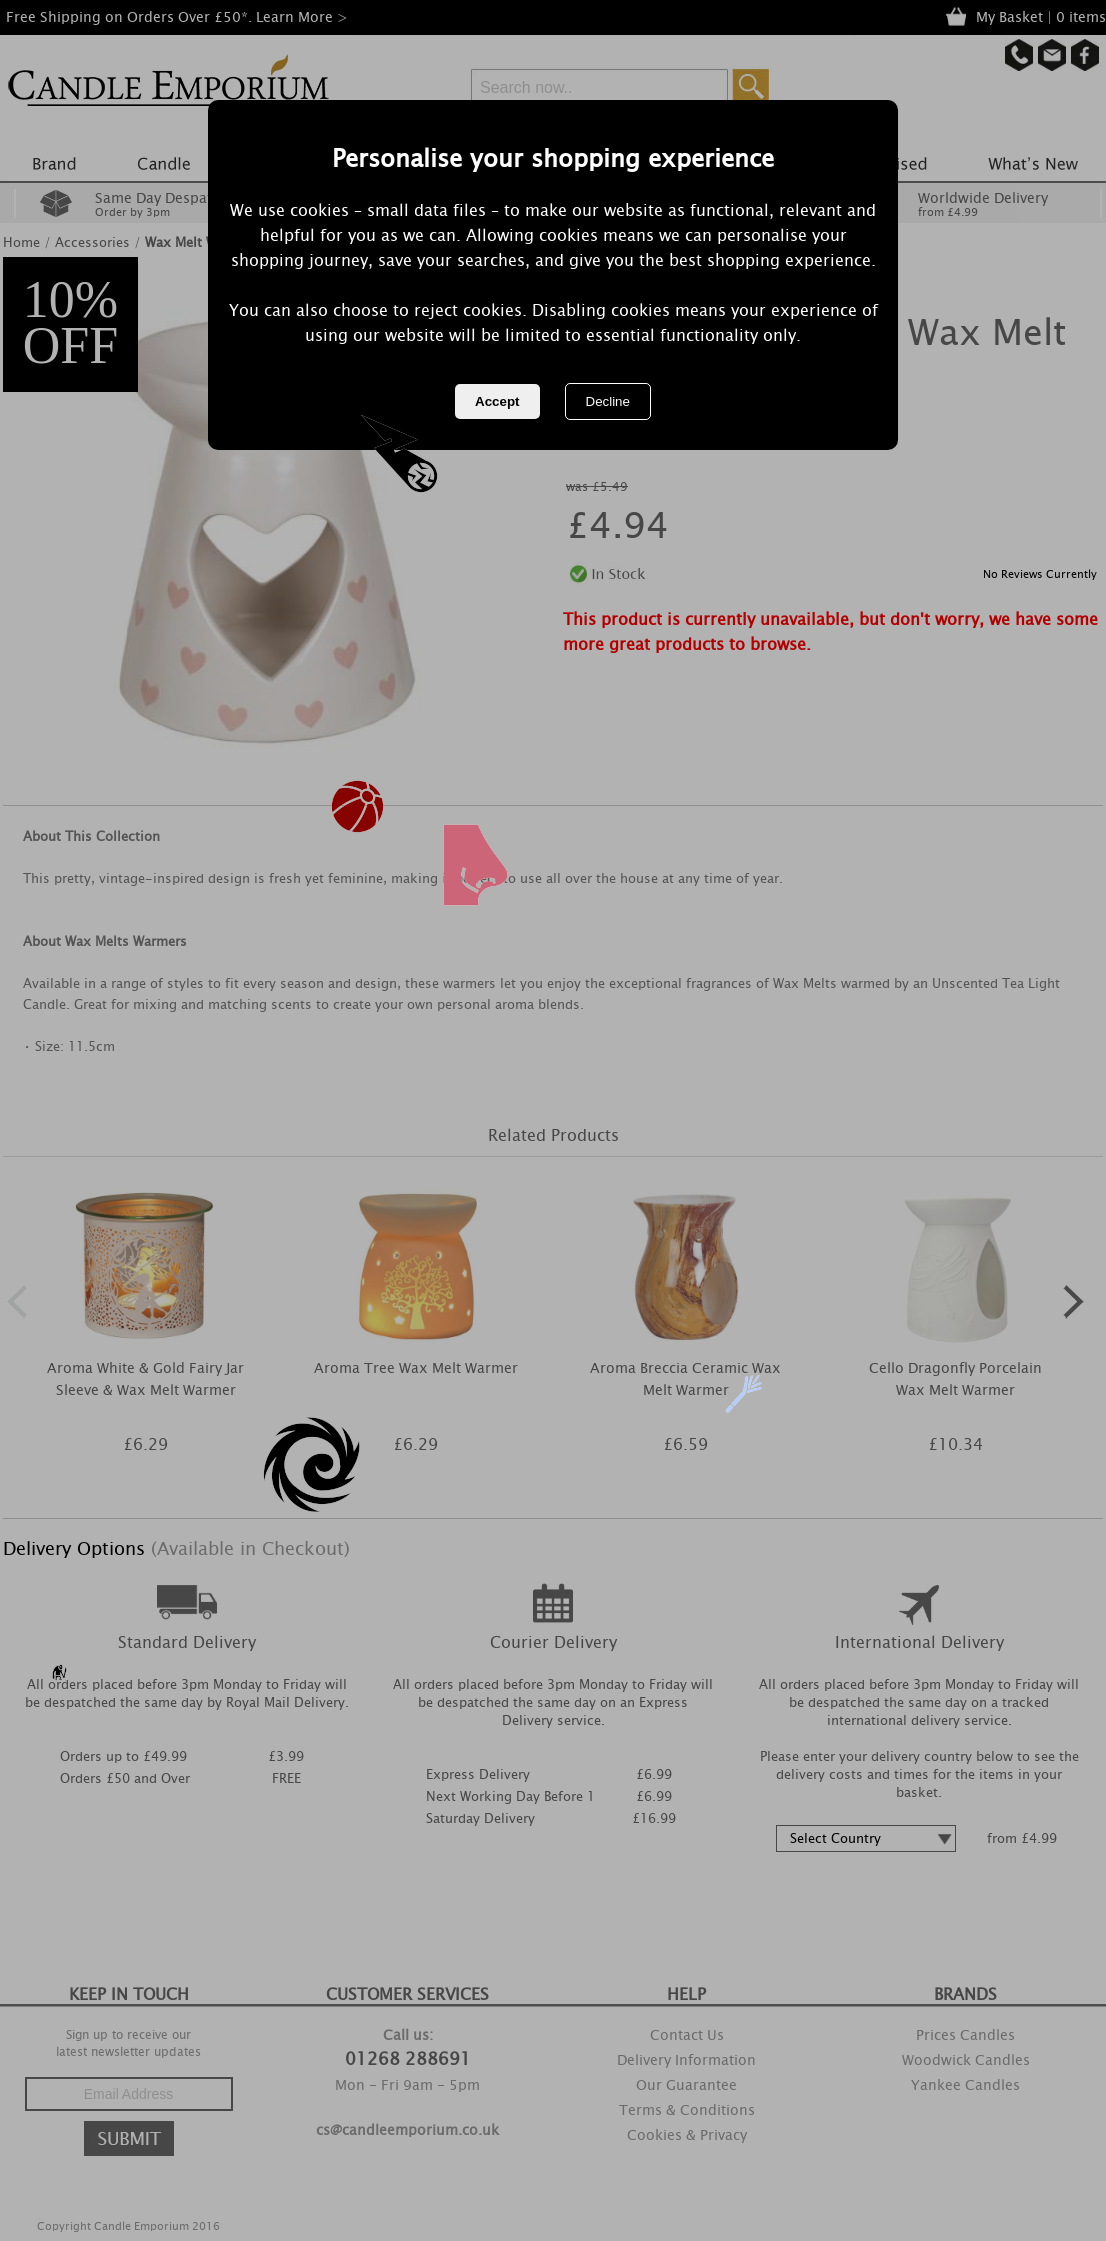 This screenshot has width=1106, height=2241. I want to click on access scent or fragrance settings, so click(484, 865).